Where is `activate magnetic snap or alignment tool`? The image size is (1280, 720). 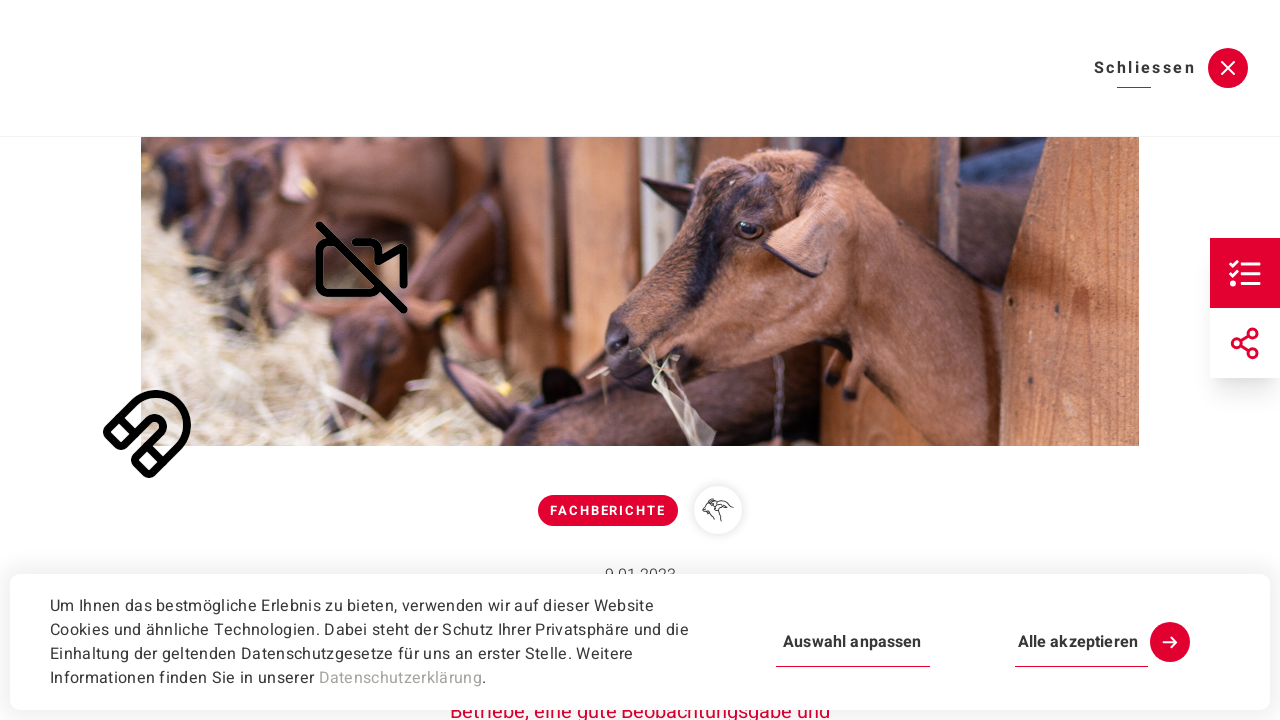
activate magnetic snap or alignment tool is located at coordinates (147, 434).